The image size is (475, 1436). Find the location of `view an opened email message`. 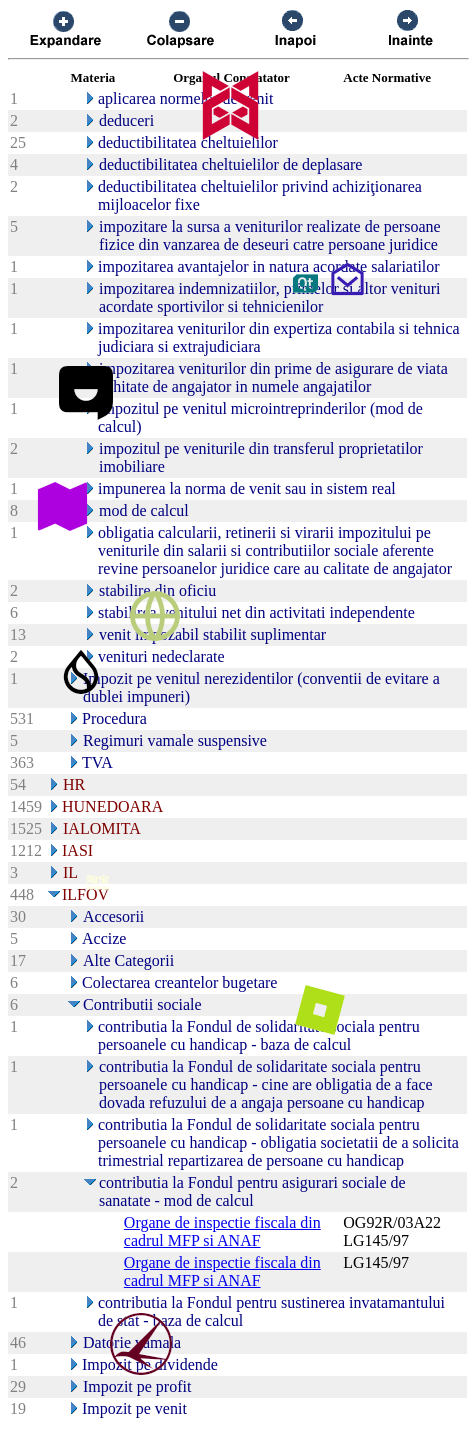

view an opened email message is located at coordinates (347, 280).